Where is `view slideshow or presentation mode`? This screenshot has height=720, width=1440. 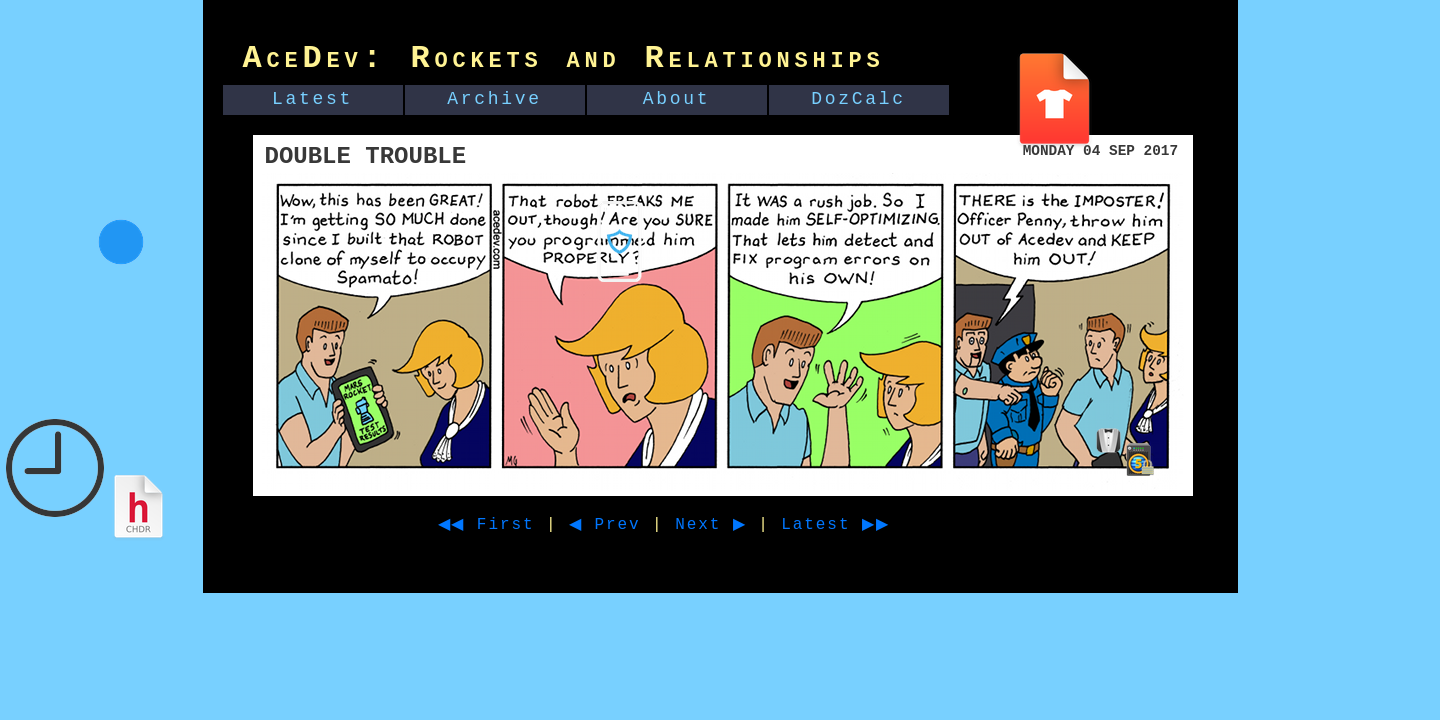 view slideshow or presentation mode is located at coordinates (55, 468).